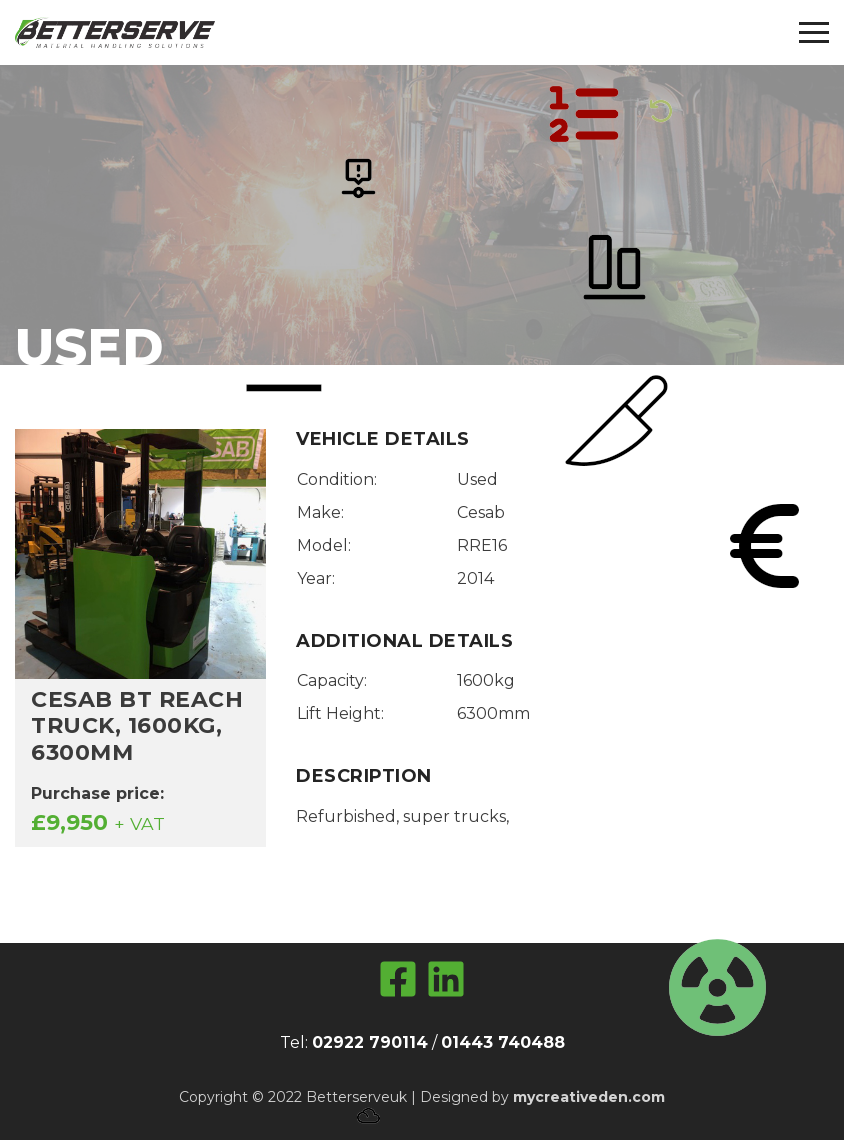 The image size is (844, 1140). Describe the element at coordinates (769, 546) in the screenshot. I see `view price in euros` at that location.